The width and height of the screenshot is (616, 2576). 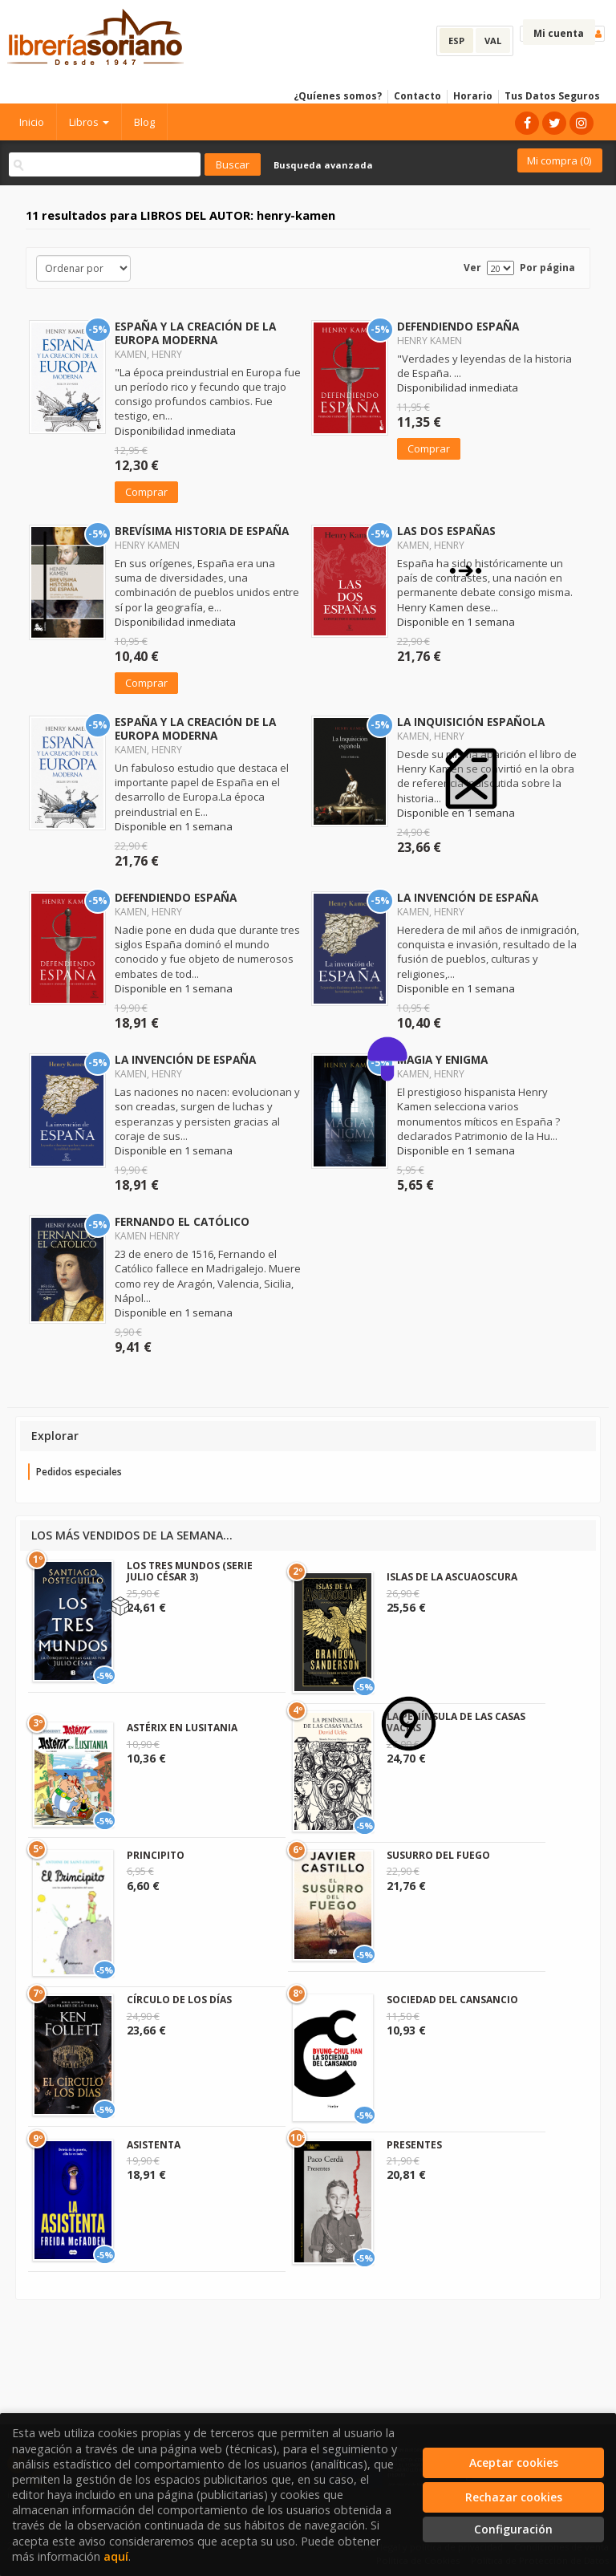 What do you see at coordinates (408, 1723) in the screenshot?
I see `indicates step 9 in a multi-step process` at bounding box center [408, 1723].